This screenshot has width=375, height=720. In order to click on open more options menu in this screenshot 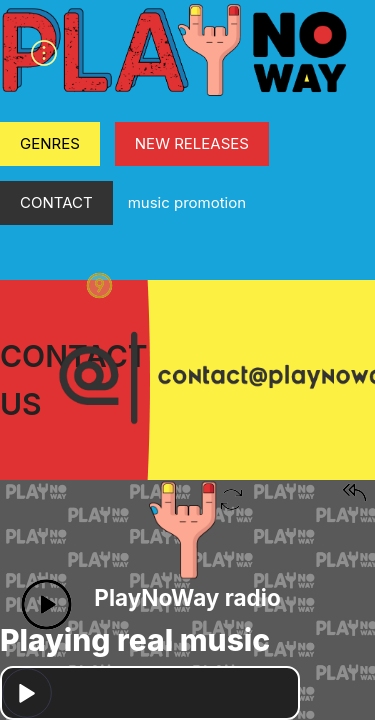, I will do `click(44, 53)`.